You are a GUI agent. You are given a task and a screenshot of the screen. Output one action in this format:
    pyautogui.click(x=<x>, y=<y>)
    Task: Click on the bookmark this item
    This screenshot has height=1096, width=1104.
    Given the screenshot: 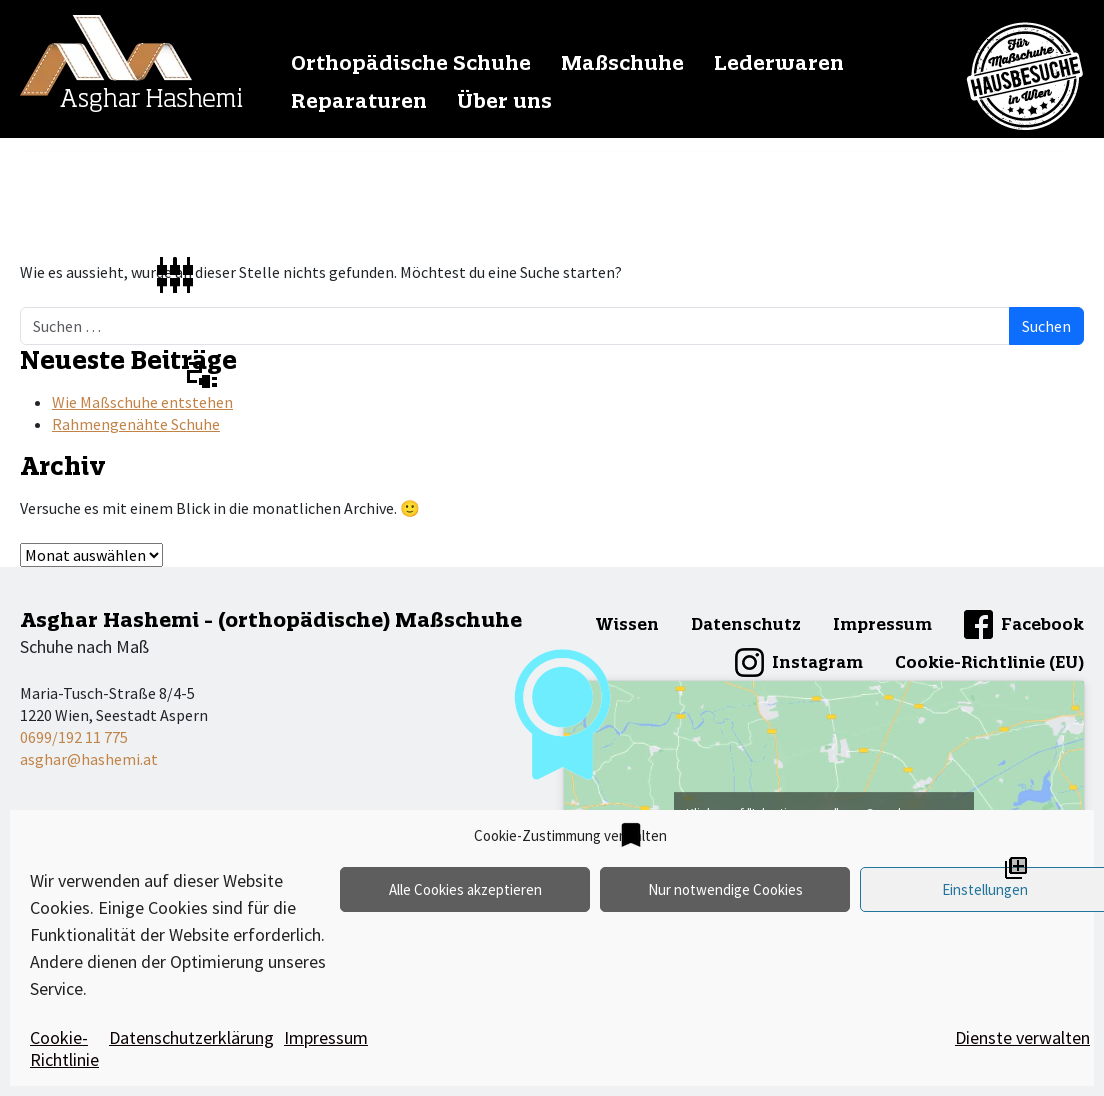 What is the action you would take?
    pyautogui.click(x=631, y=835)
    